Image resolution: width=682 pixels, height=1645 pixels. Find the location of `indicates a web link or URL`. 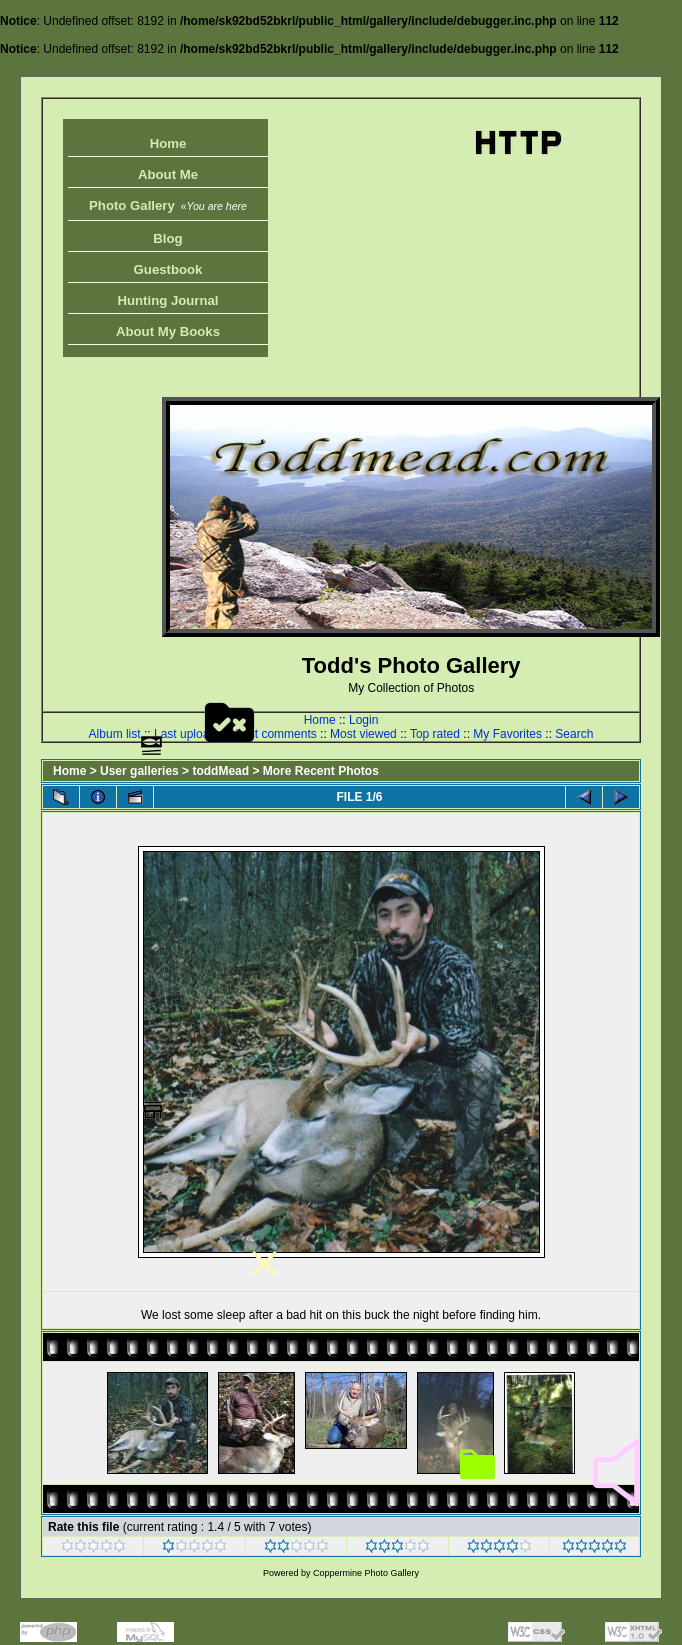

indicates a web link or URL is located at coordinates (518, 142).